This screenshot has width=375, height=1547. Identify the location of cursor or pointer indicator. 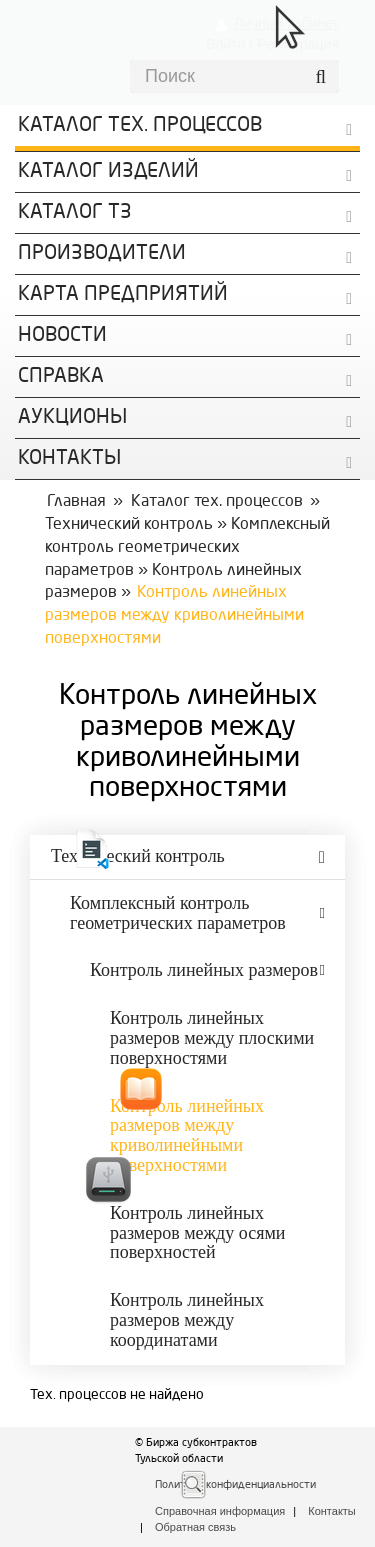
(291, 27).